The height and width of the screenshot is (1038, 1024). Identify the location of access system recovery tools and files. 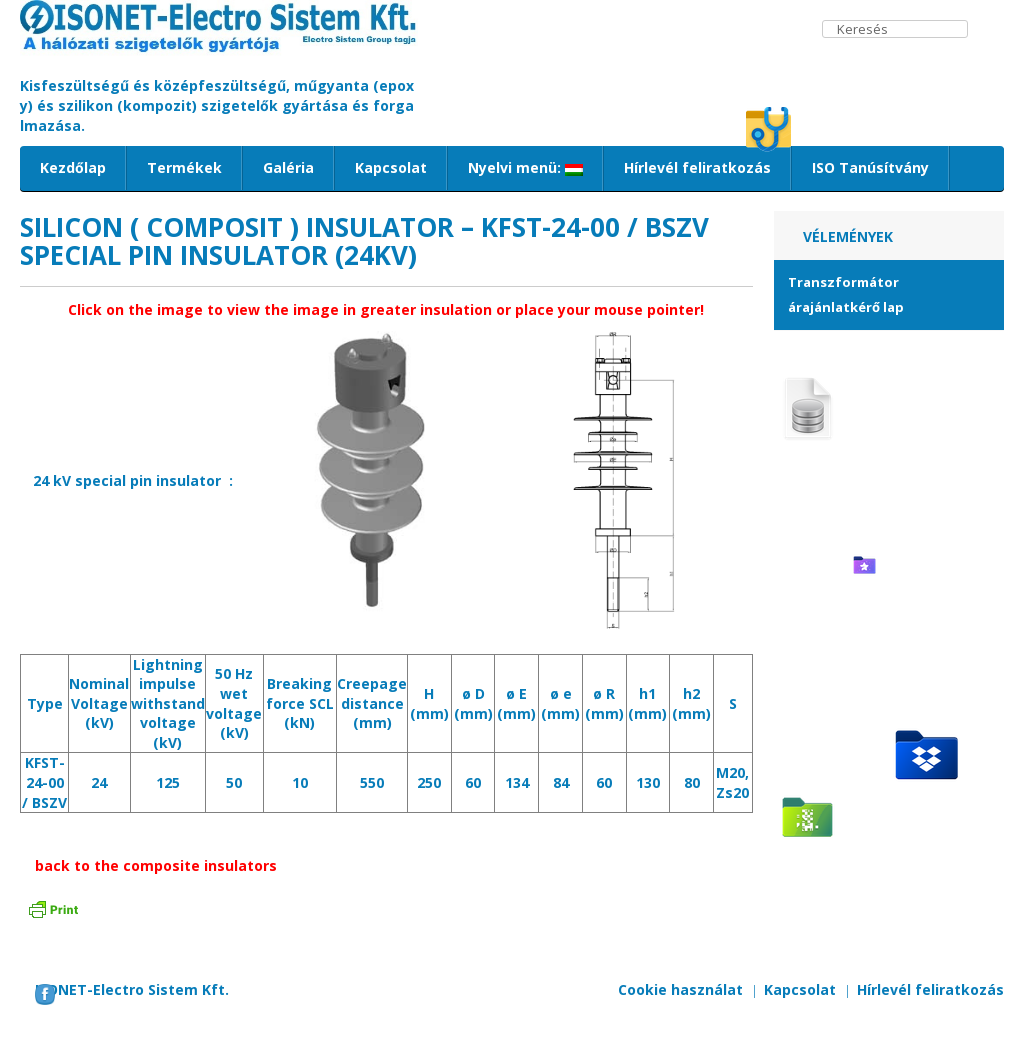
(768, 129).